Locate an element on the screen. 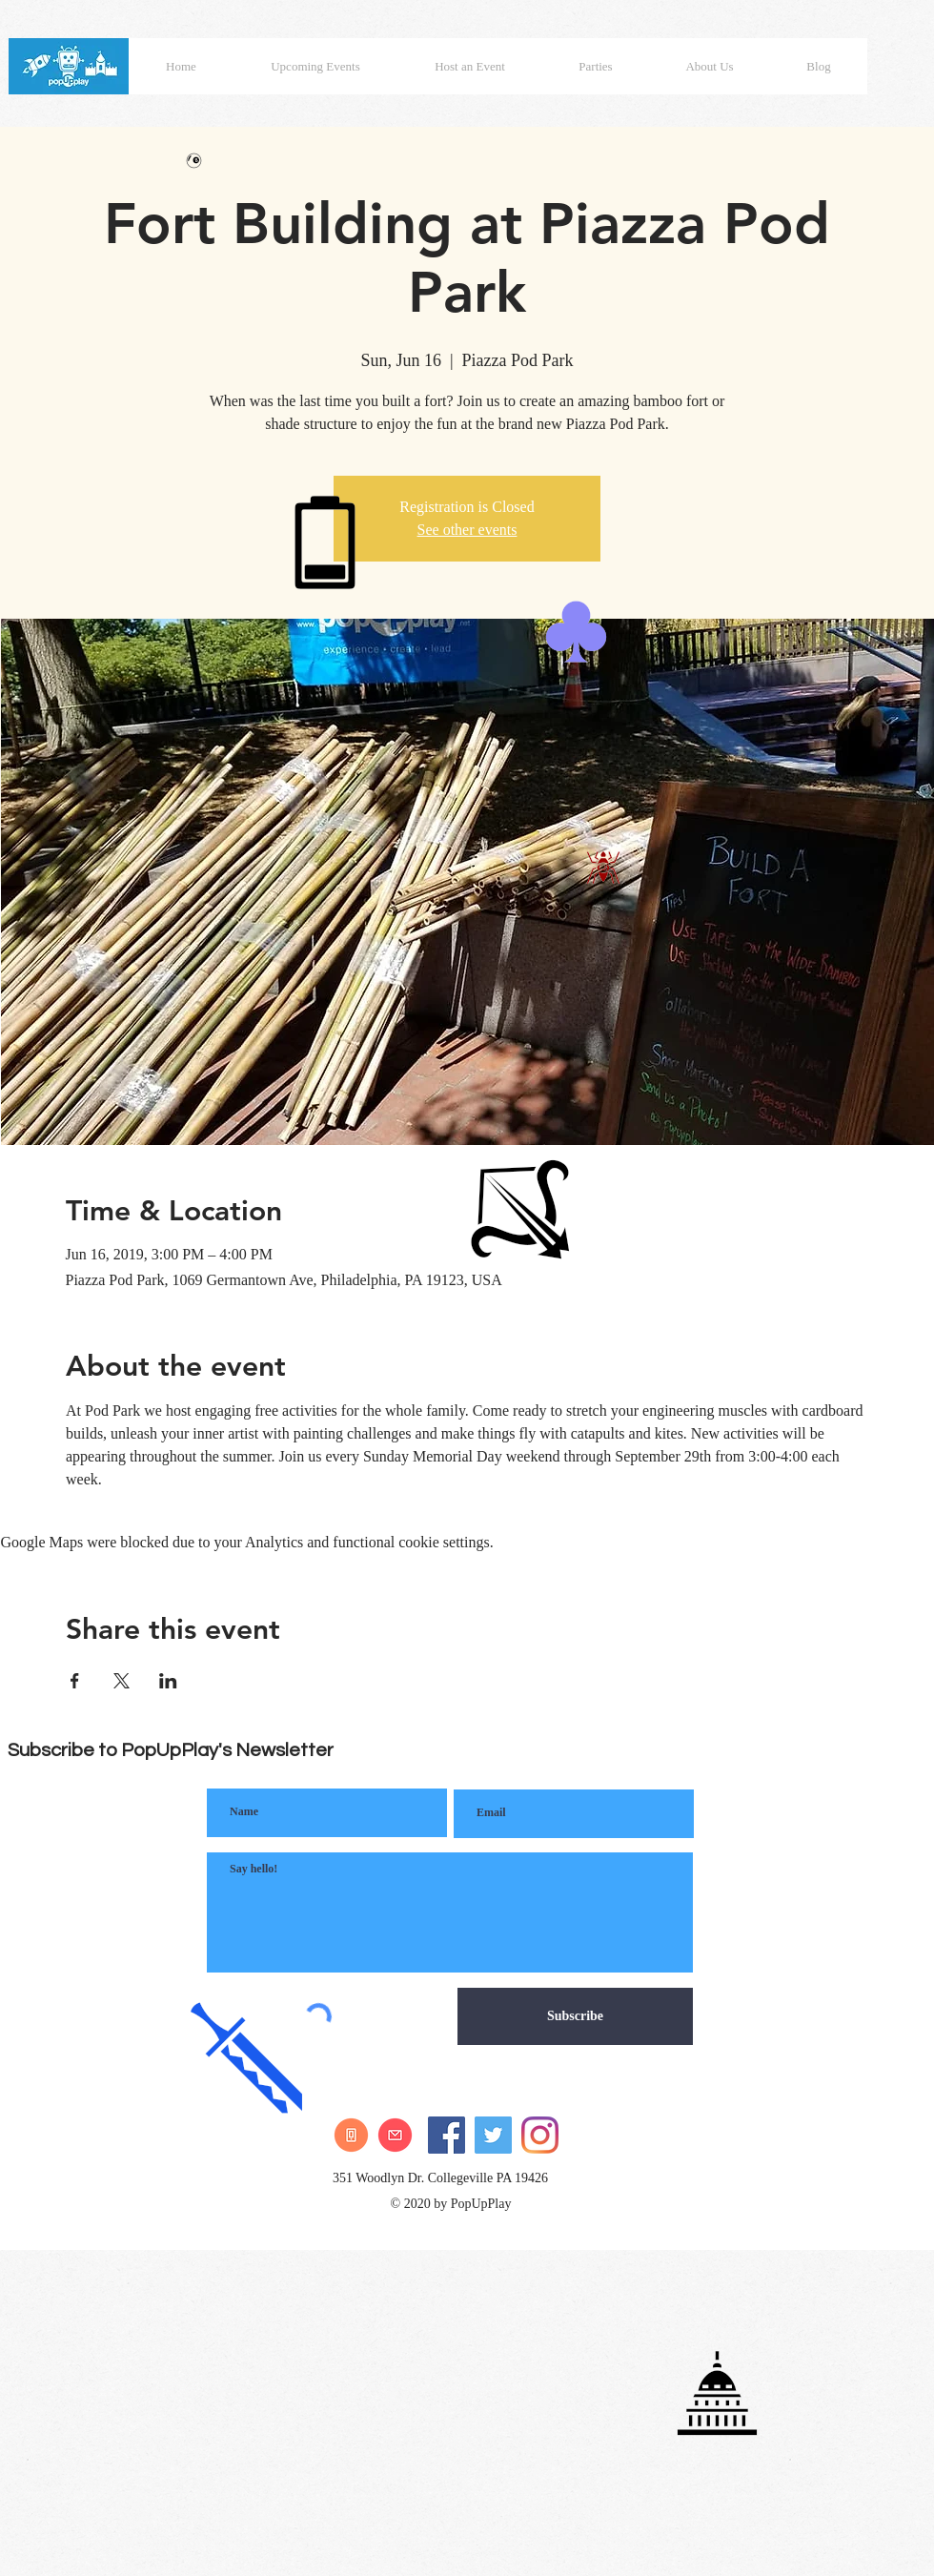 The image size is (934, 2576). activate double shot ability is located at coordinates (519, 1209).